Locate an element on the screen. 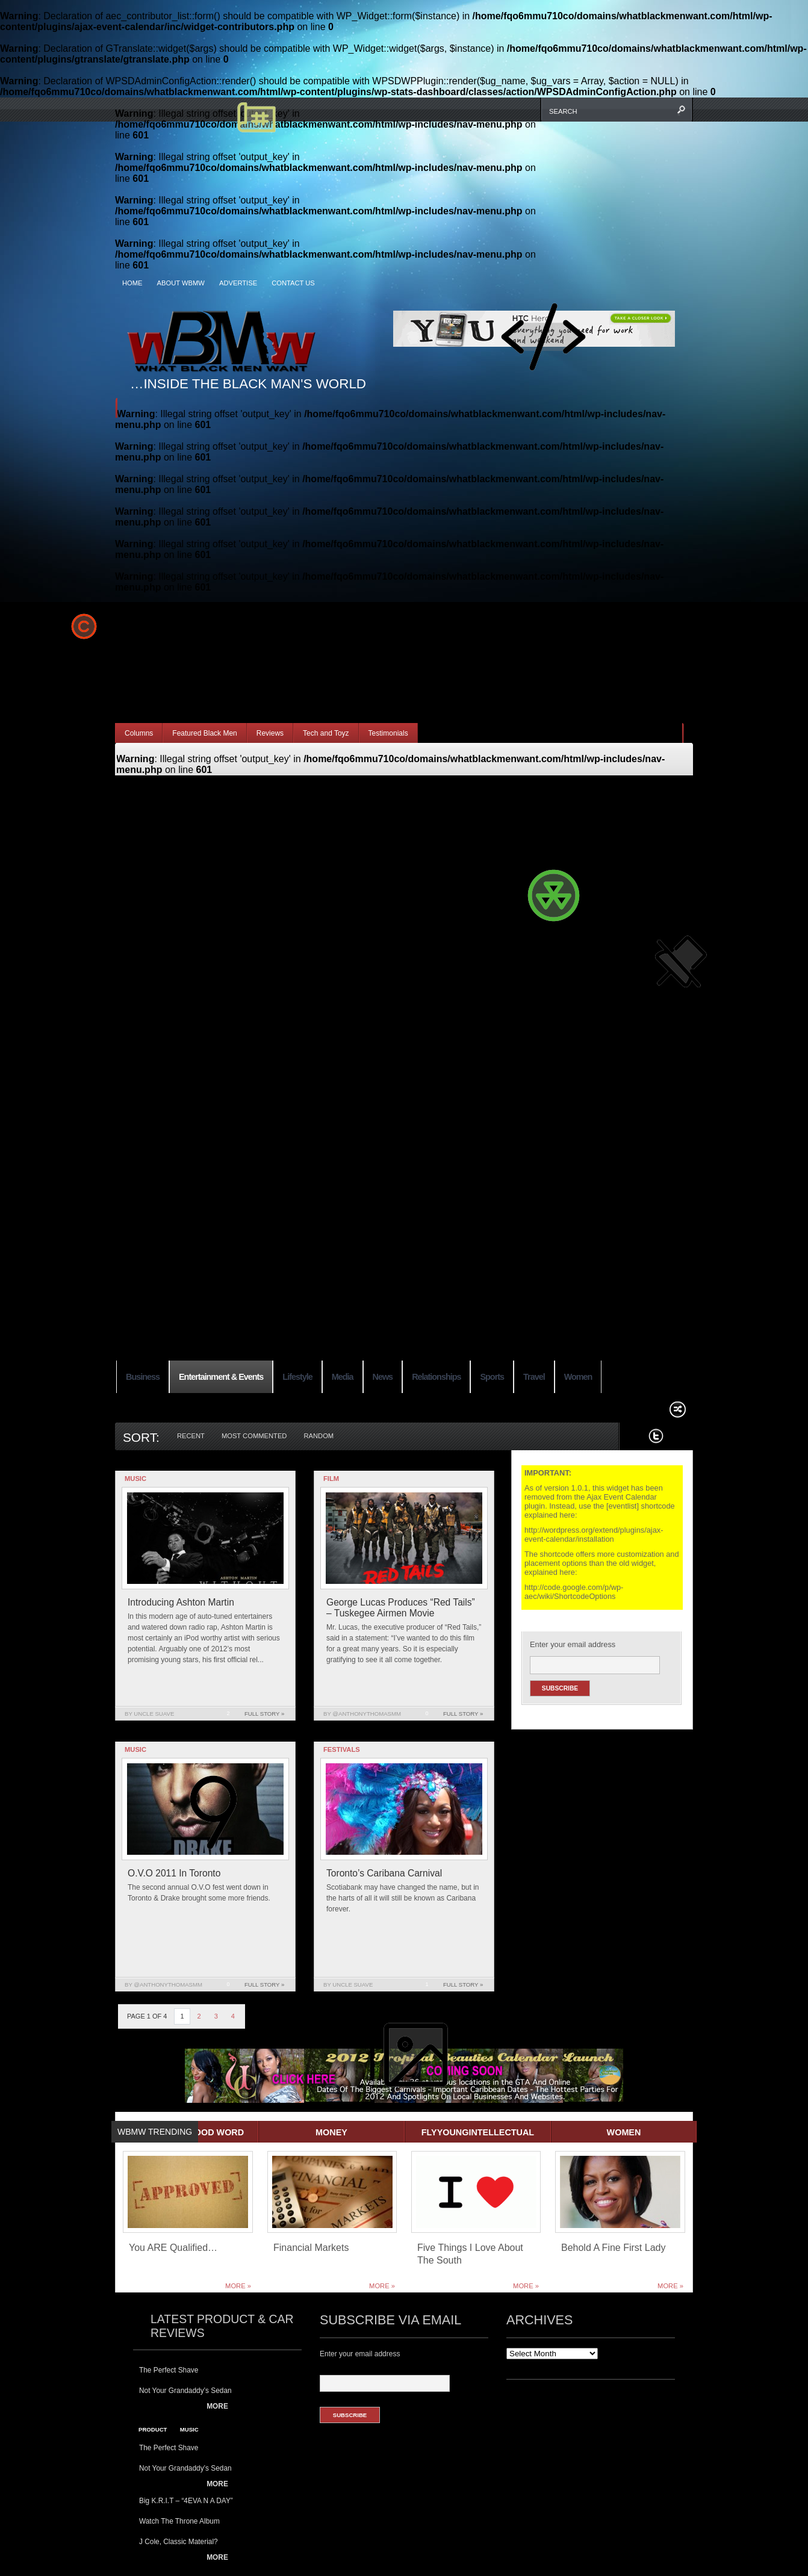 The height and width of the screenshot is (2576, 808). view image or photo is located at coordinates (415, 2055).